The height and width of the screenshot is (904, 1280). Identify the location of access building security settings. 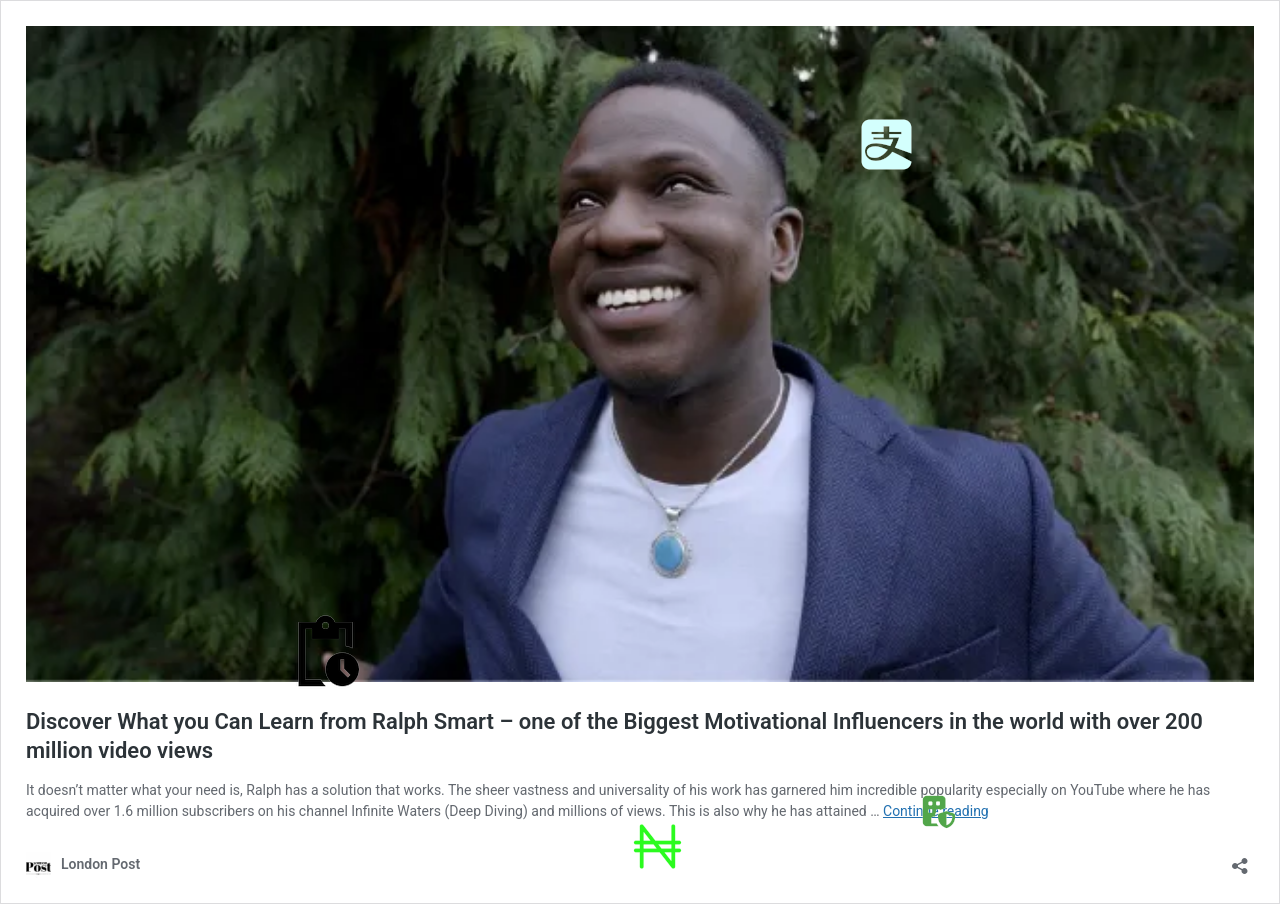
(938, 811).